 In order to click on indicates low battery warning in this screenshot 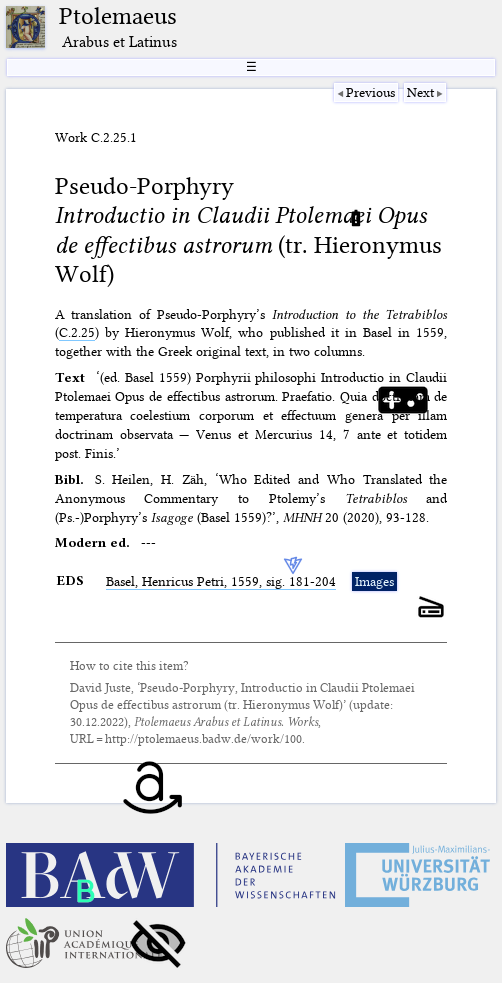, I will do `click(356, 218)`.